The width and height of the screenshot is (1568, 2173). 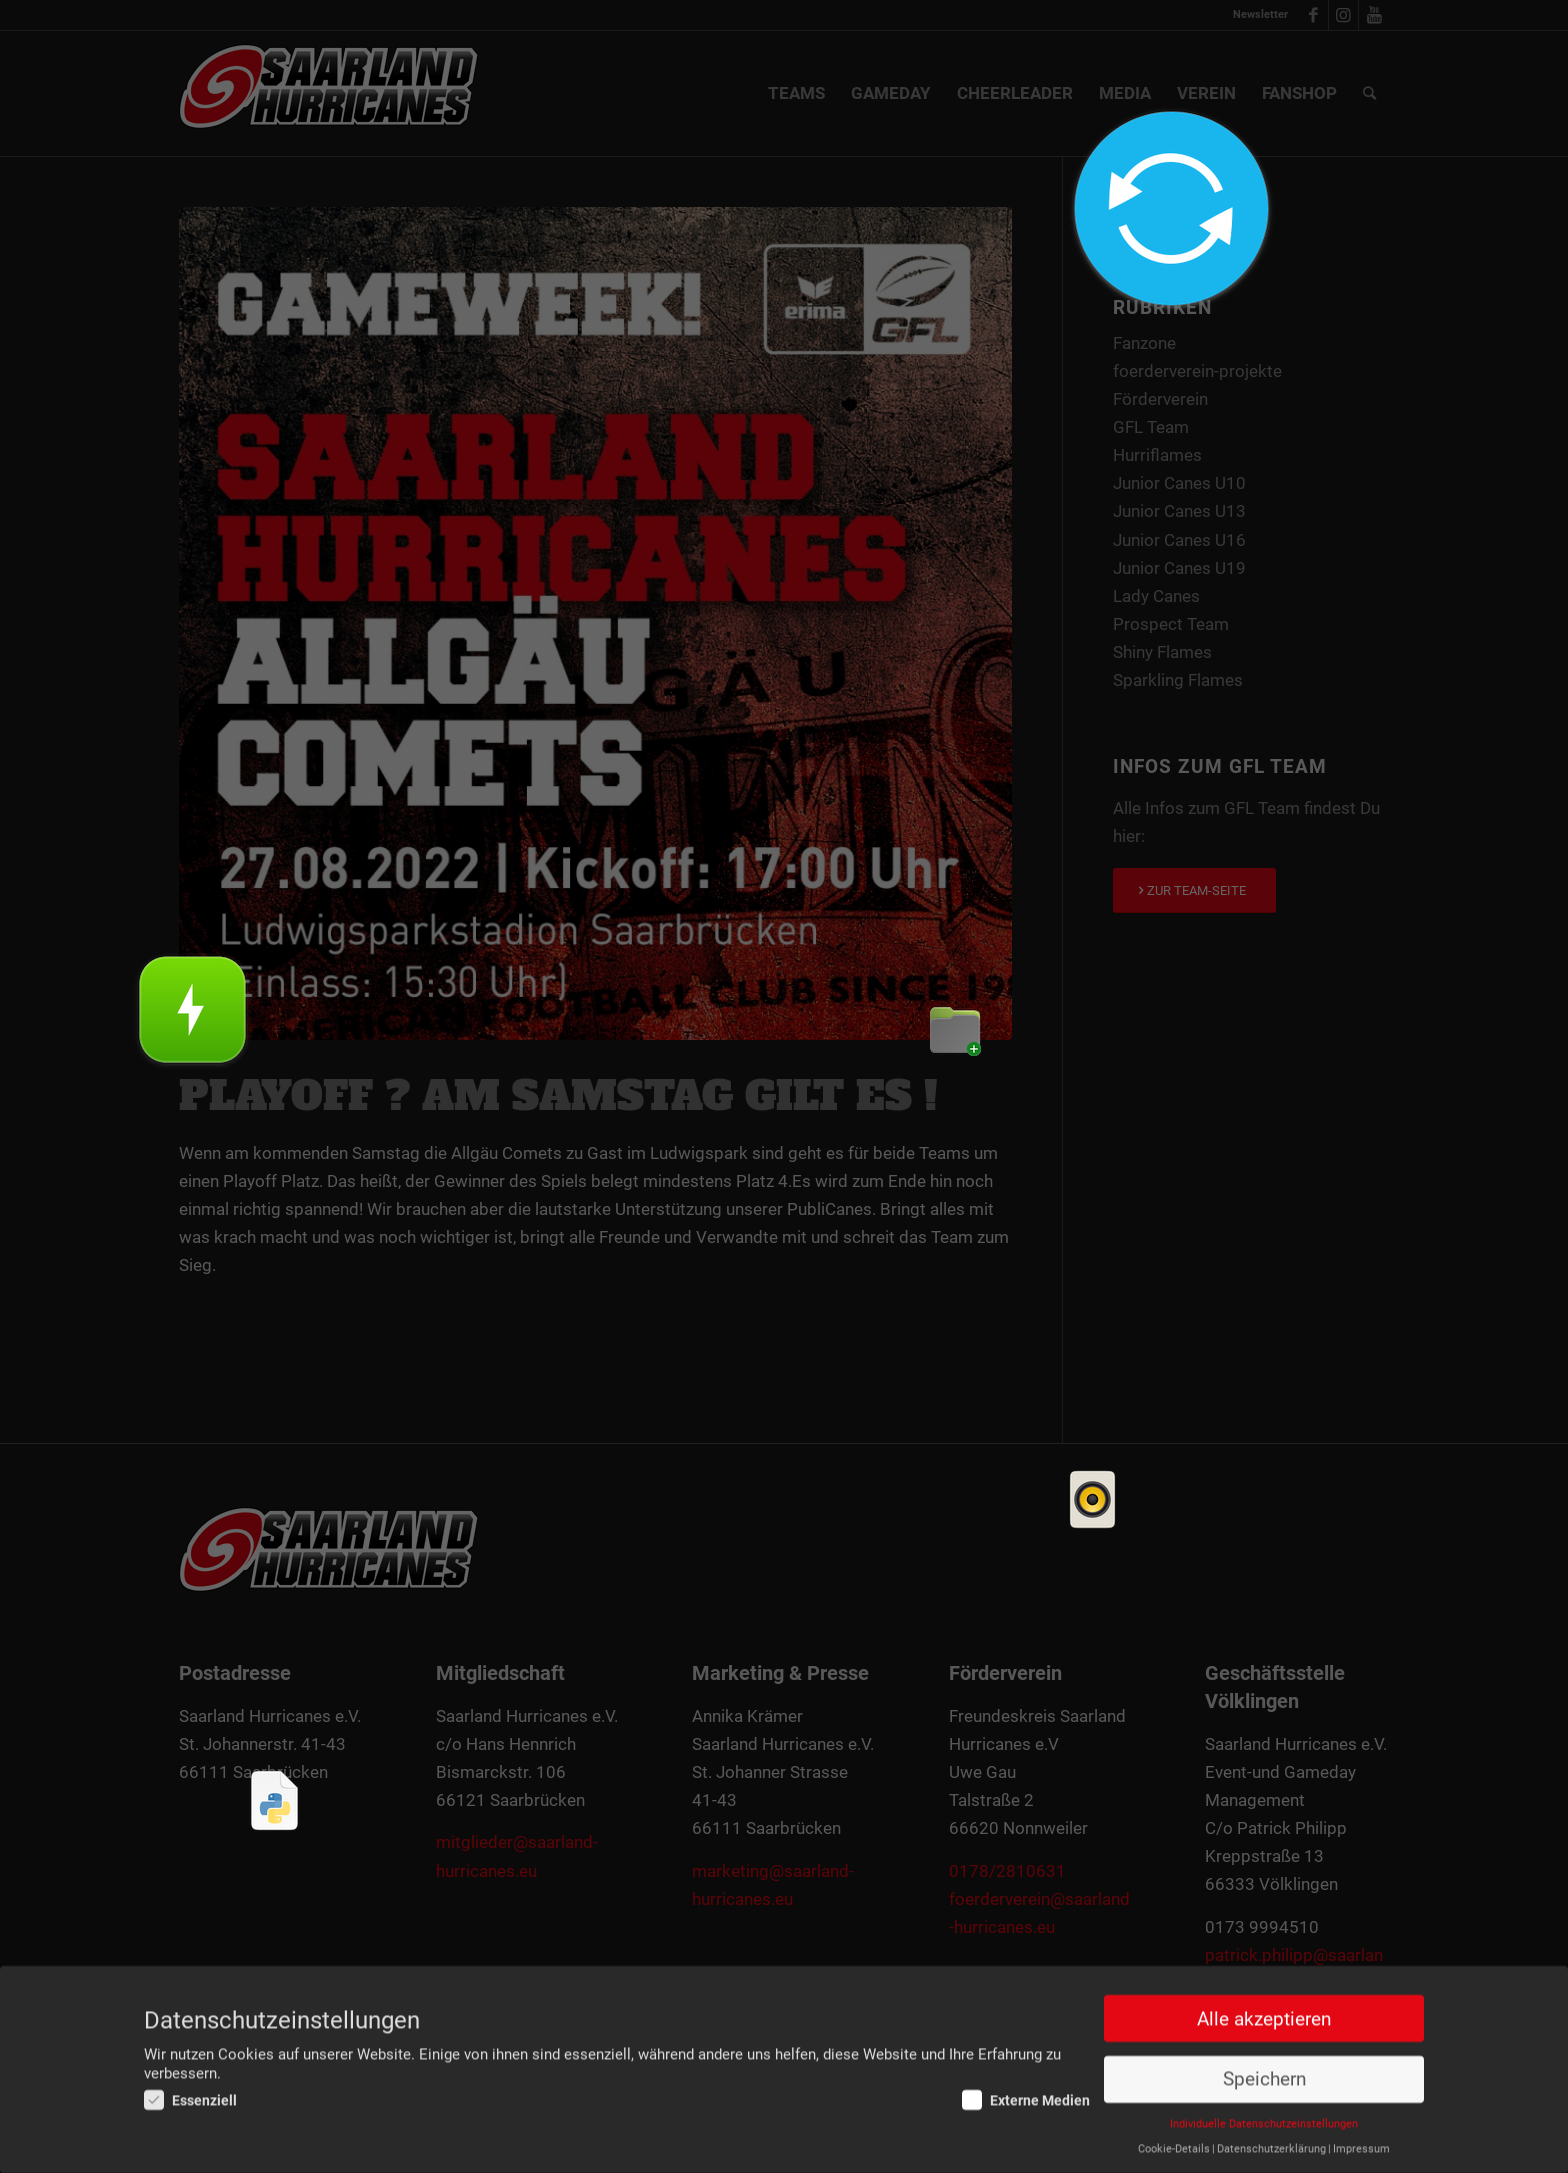 I want to click on create a new folder, so click(x=955, y=1030).